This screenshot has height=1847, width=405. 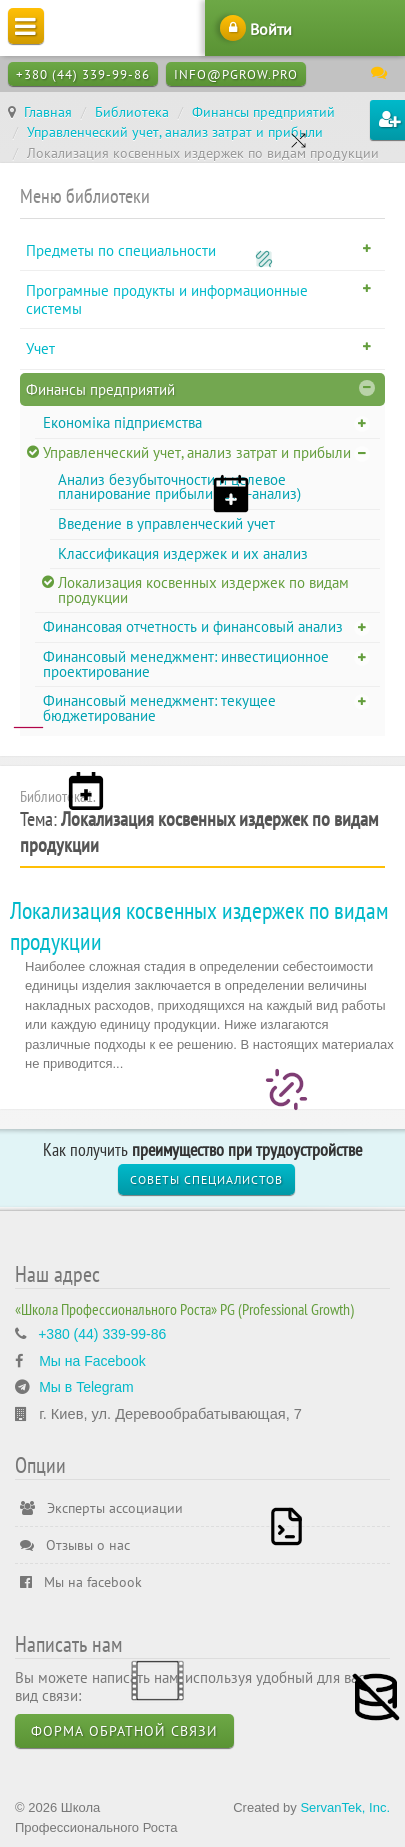 I want to click on add a new calendar event, so click(x=86, y=791).